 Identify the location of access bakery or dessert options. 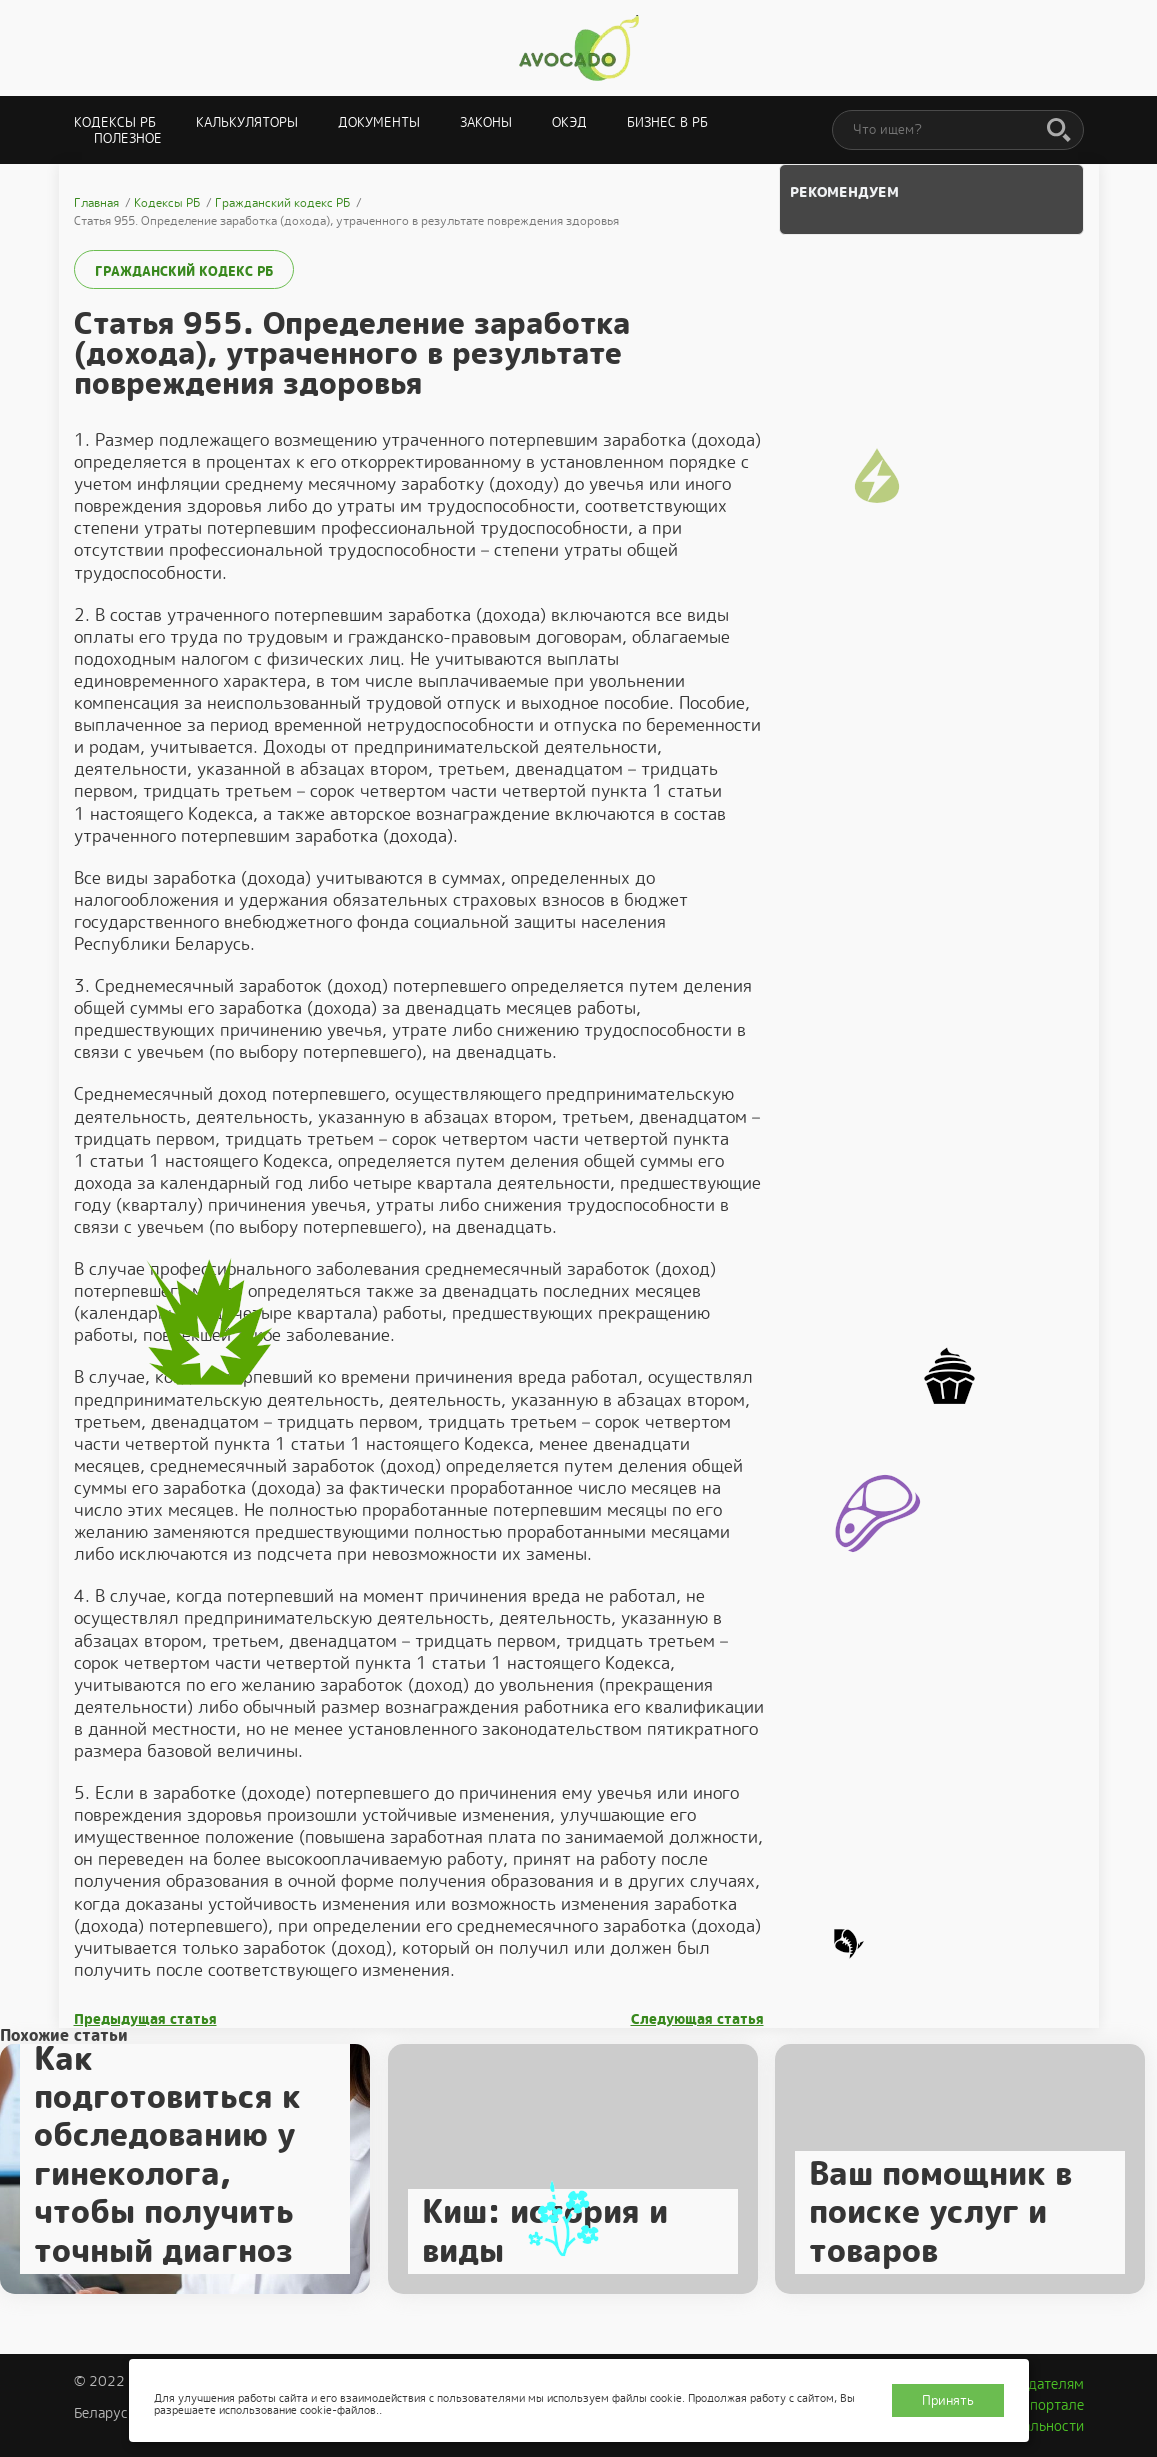
(949, 1374).